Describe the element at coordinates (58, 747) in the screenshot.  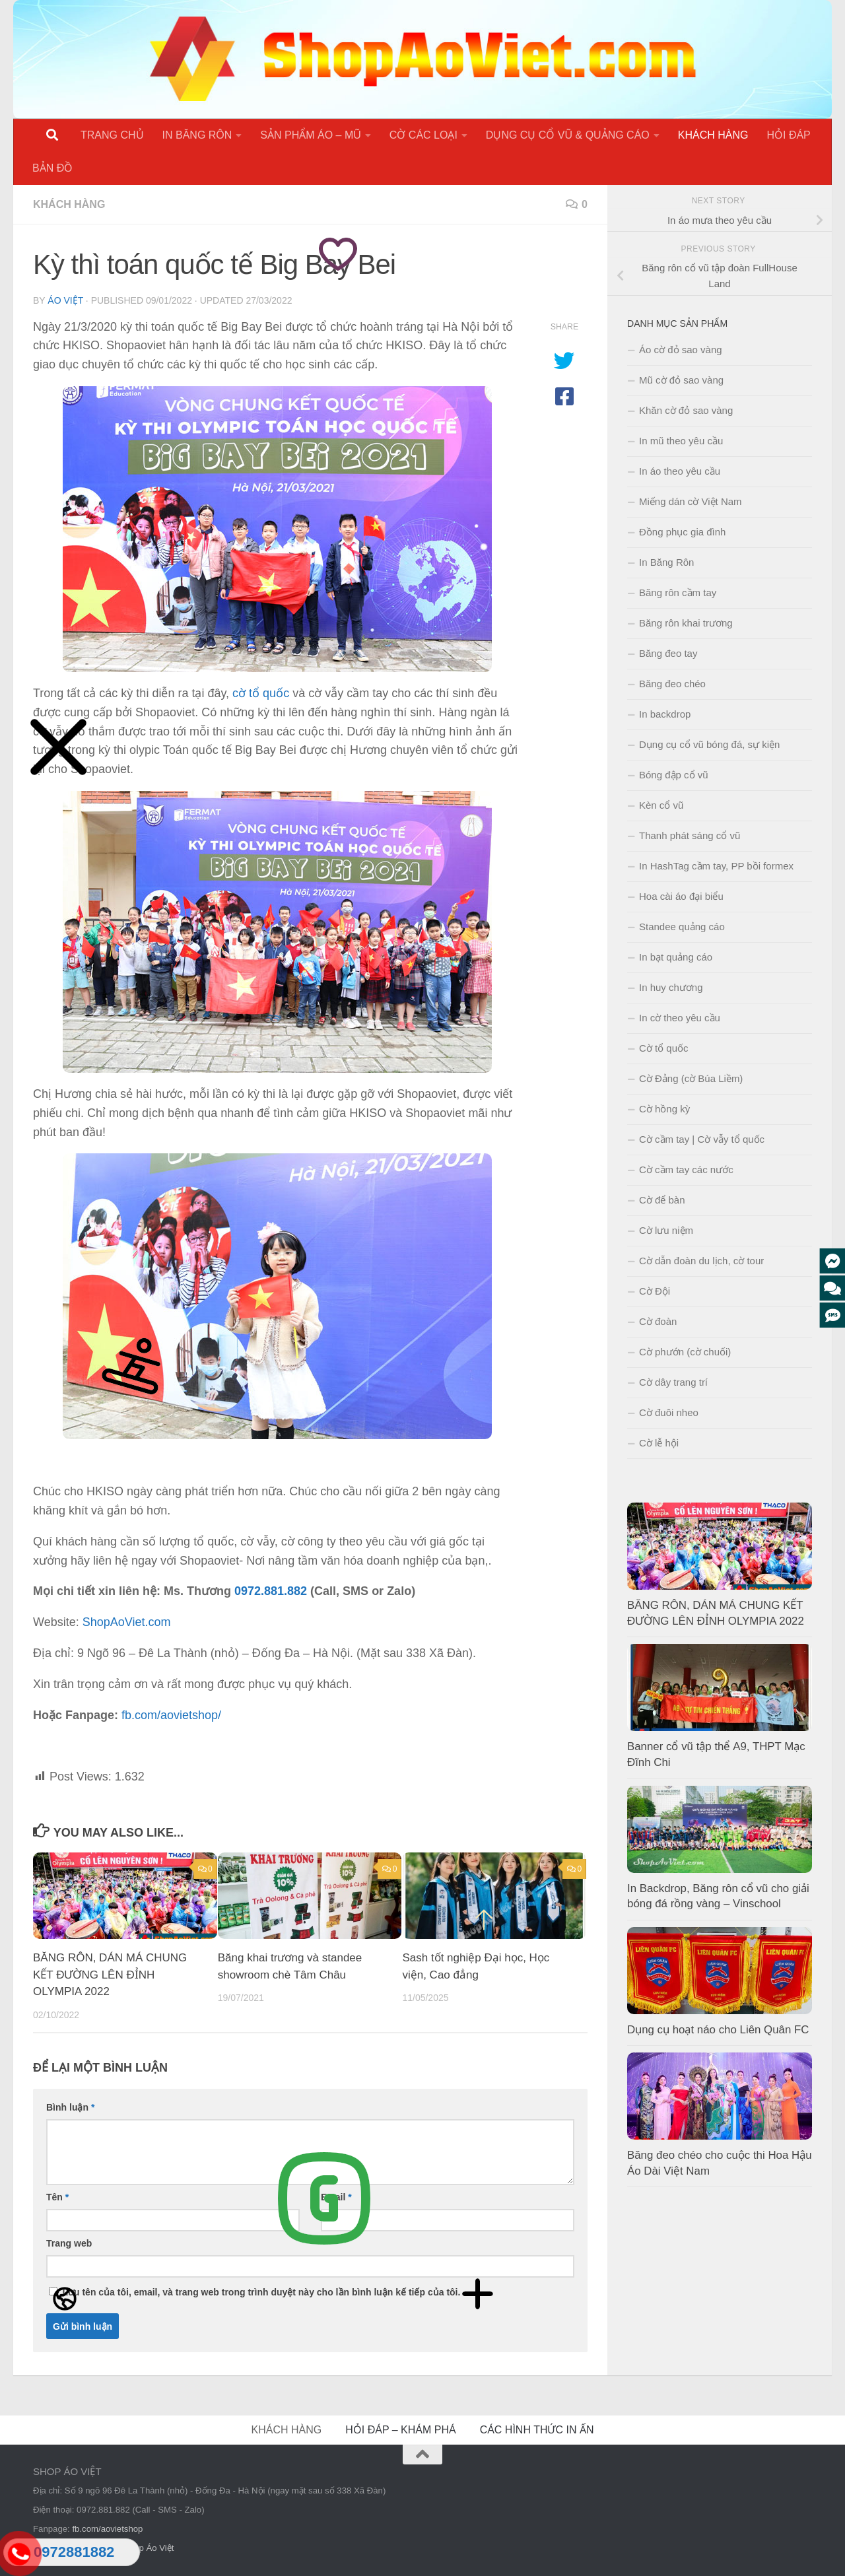
I see `close the current window or dialog` at that location.